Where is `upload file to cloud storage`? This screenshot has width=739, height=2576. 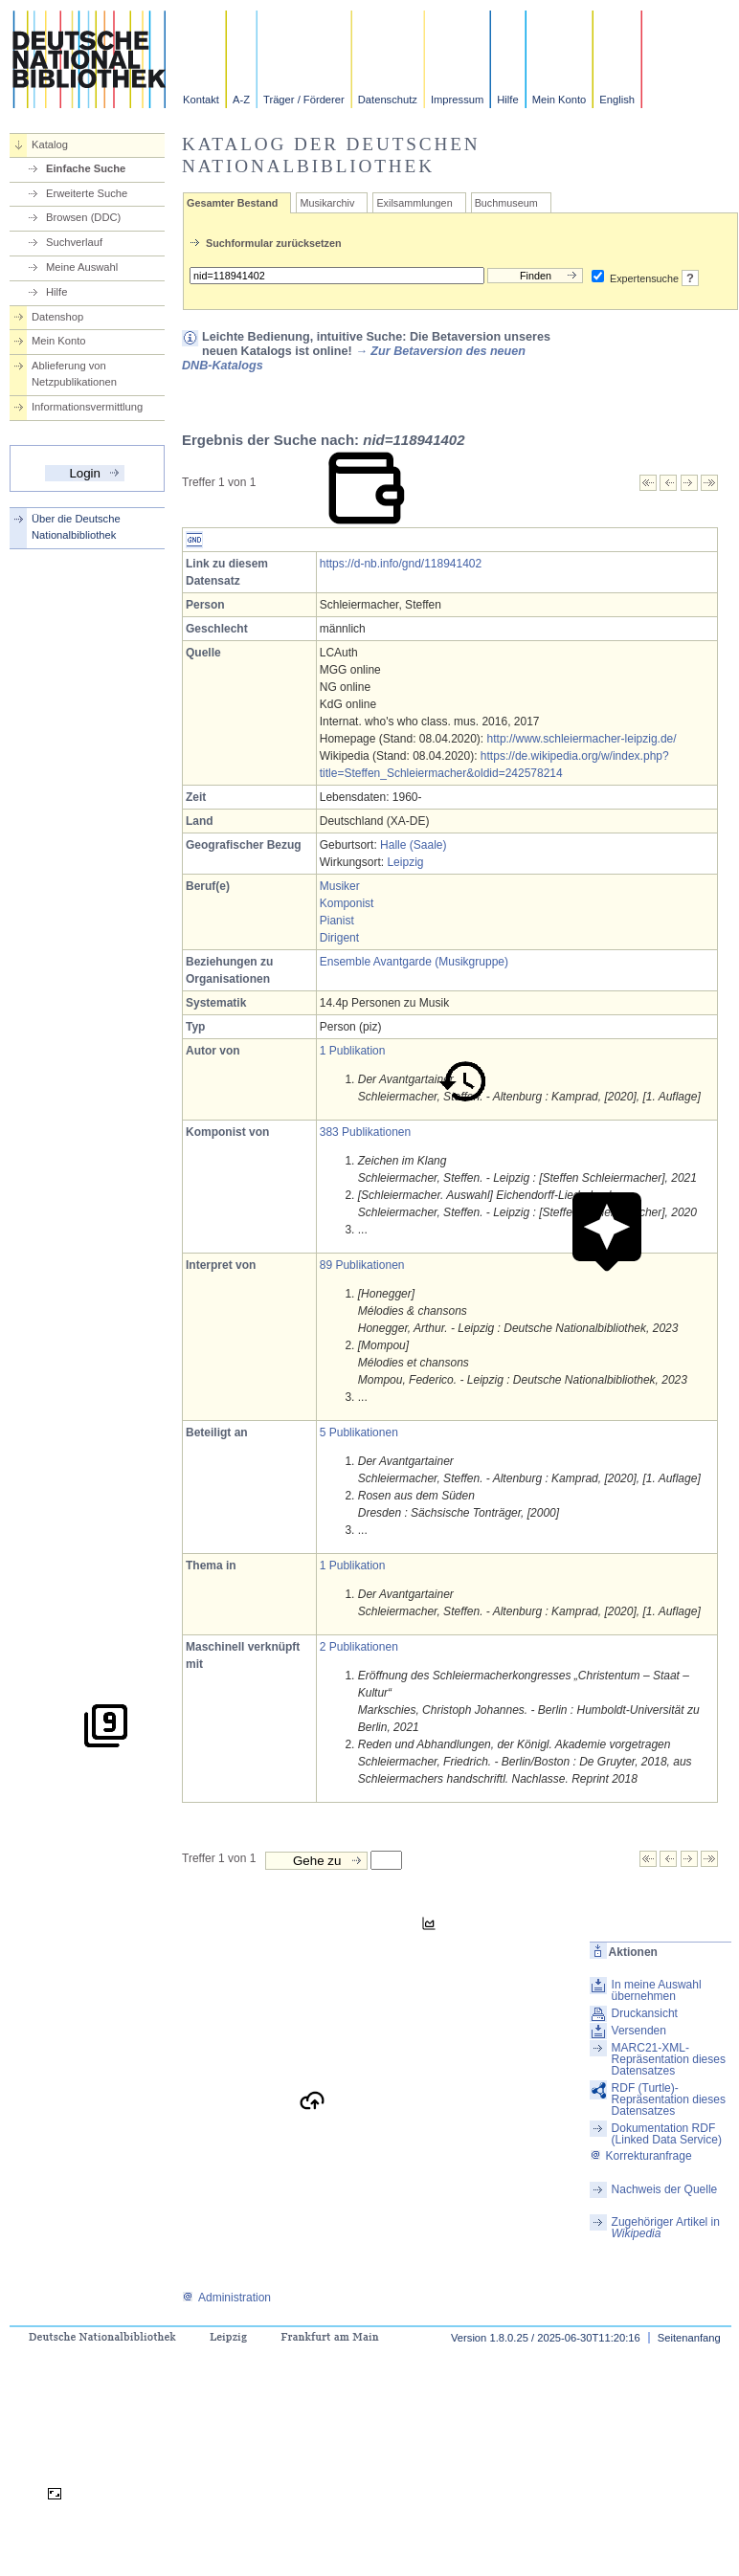 upload file to cloud storage is located at coordinates (312, 2100).